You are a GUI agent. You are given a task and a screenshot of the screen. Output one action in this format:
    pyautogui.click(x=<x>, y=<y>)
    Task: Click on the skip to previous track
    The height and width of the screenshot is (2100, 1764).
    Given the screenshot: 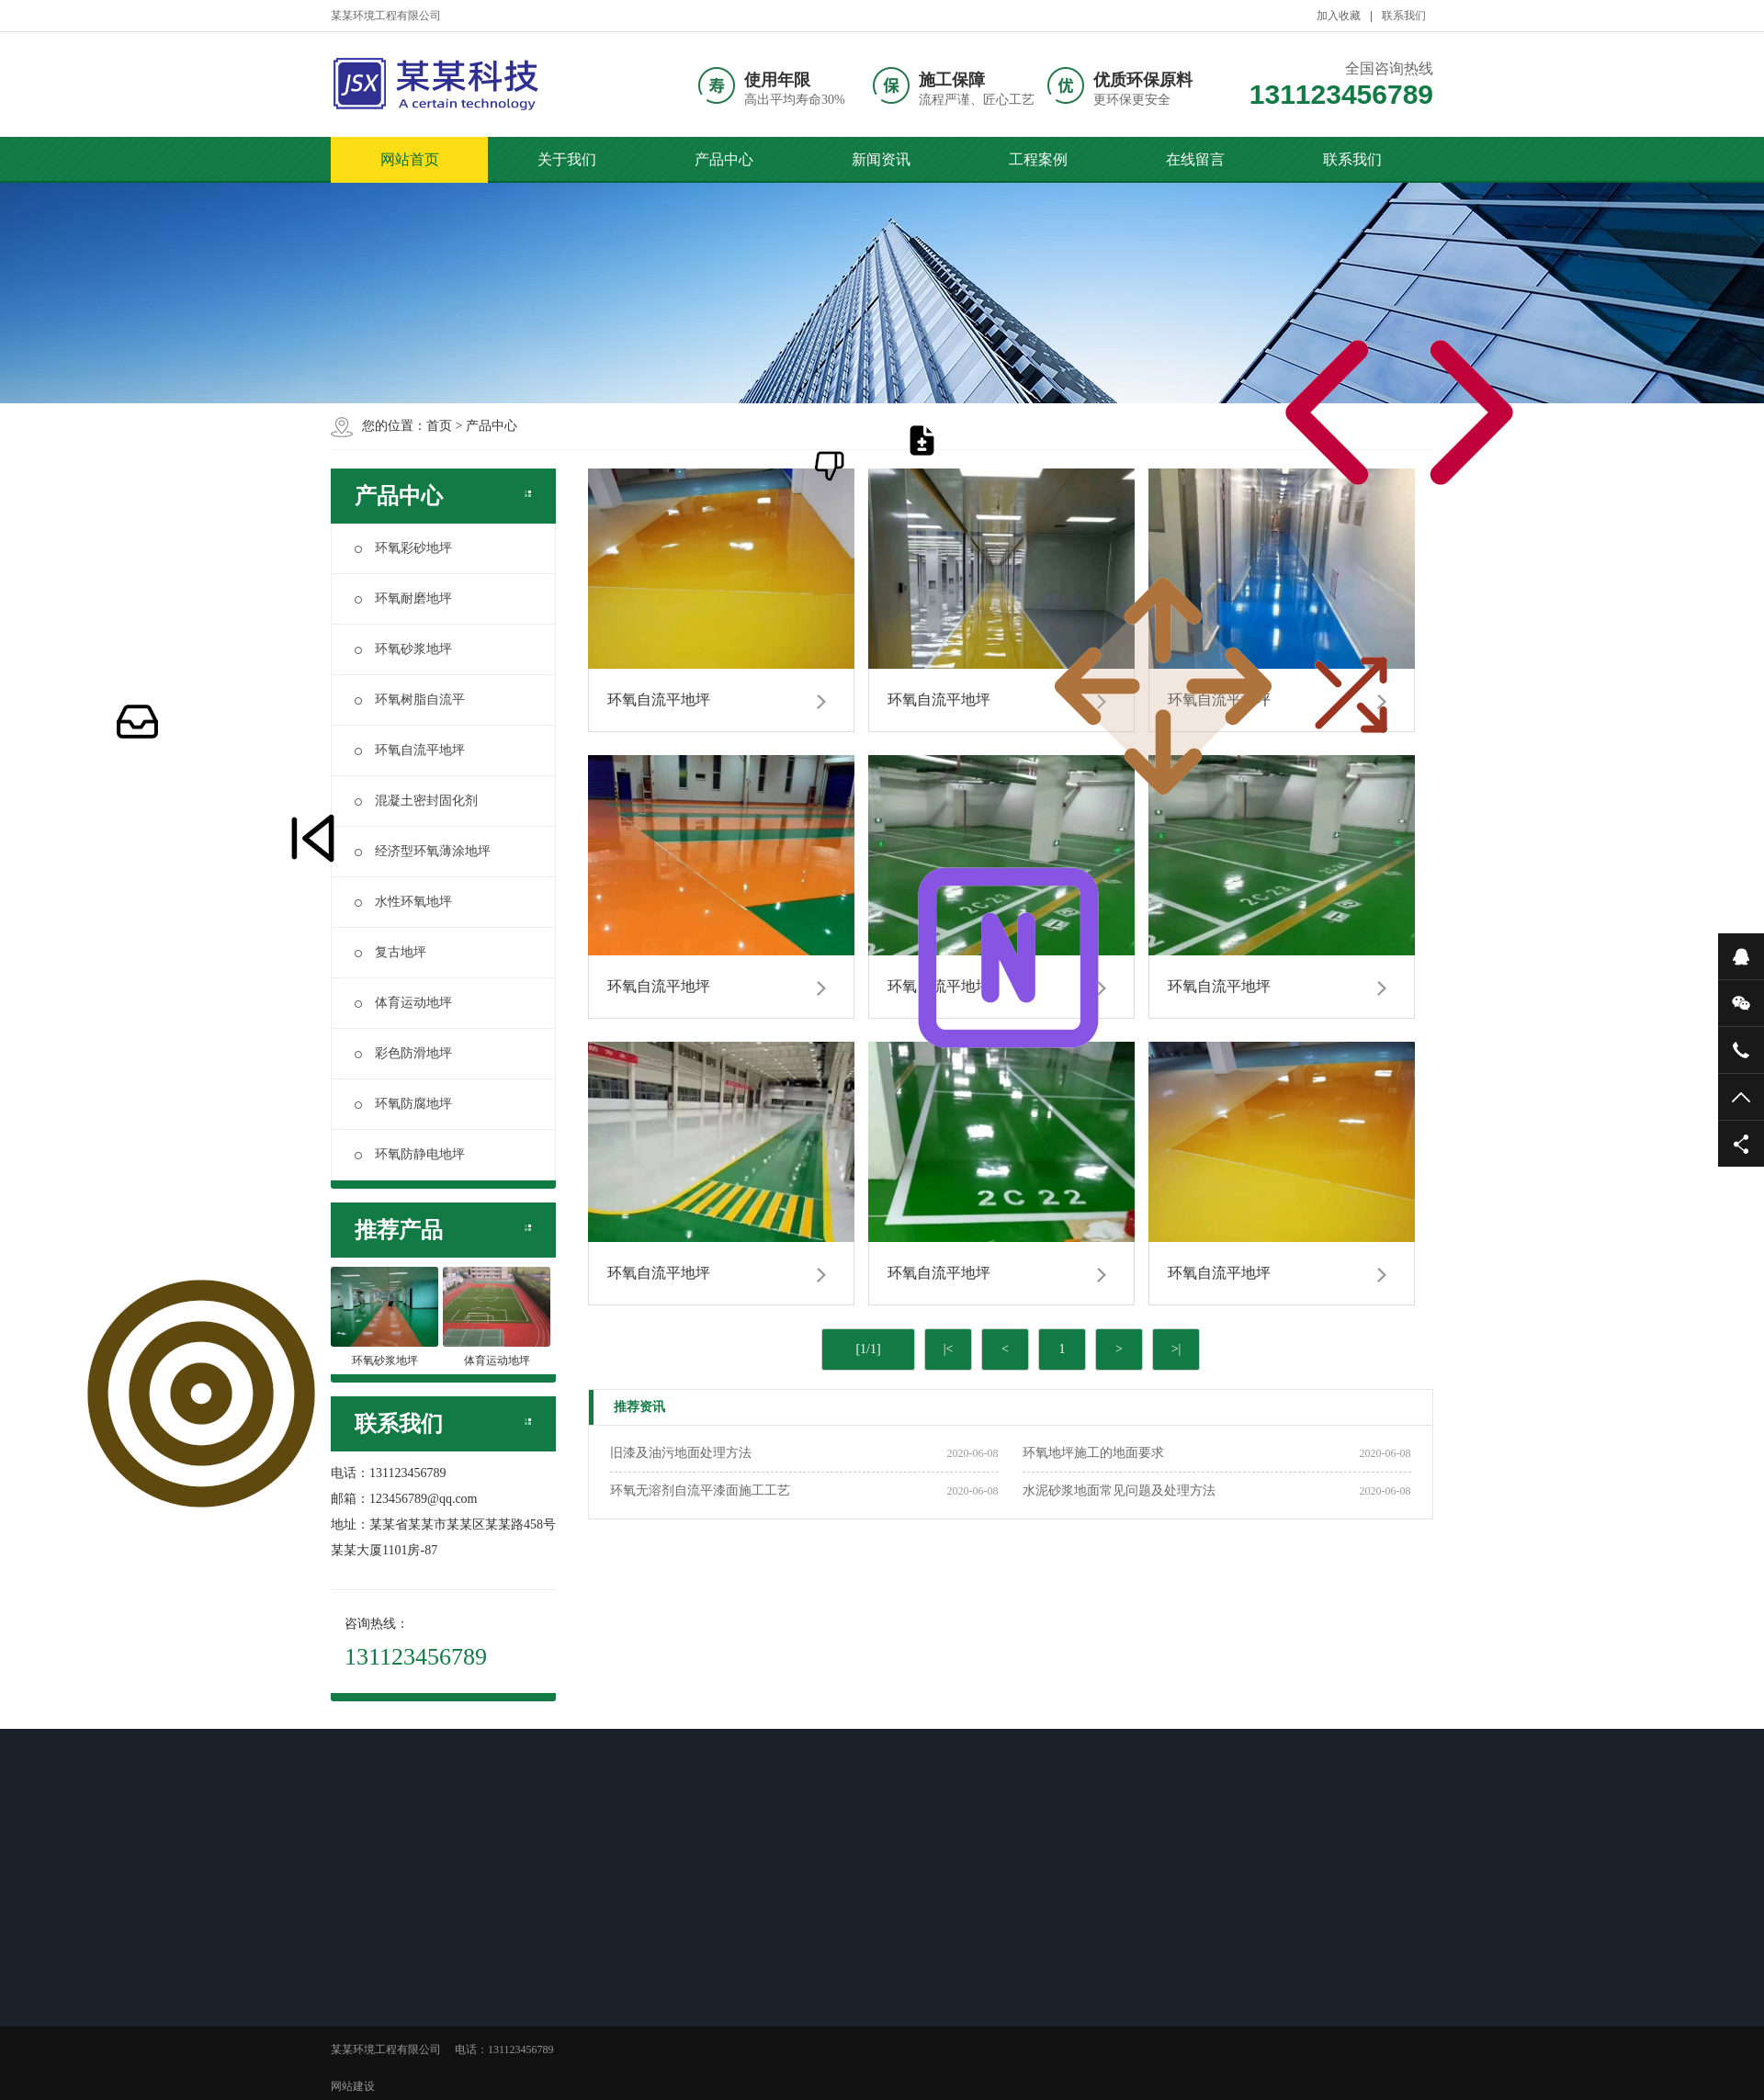 What is the action you would take?
    pyautogui.click(x=312, y=838)
    